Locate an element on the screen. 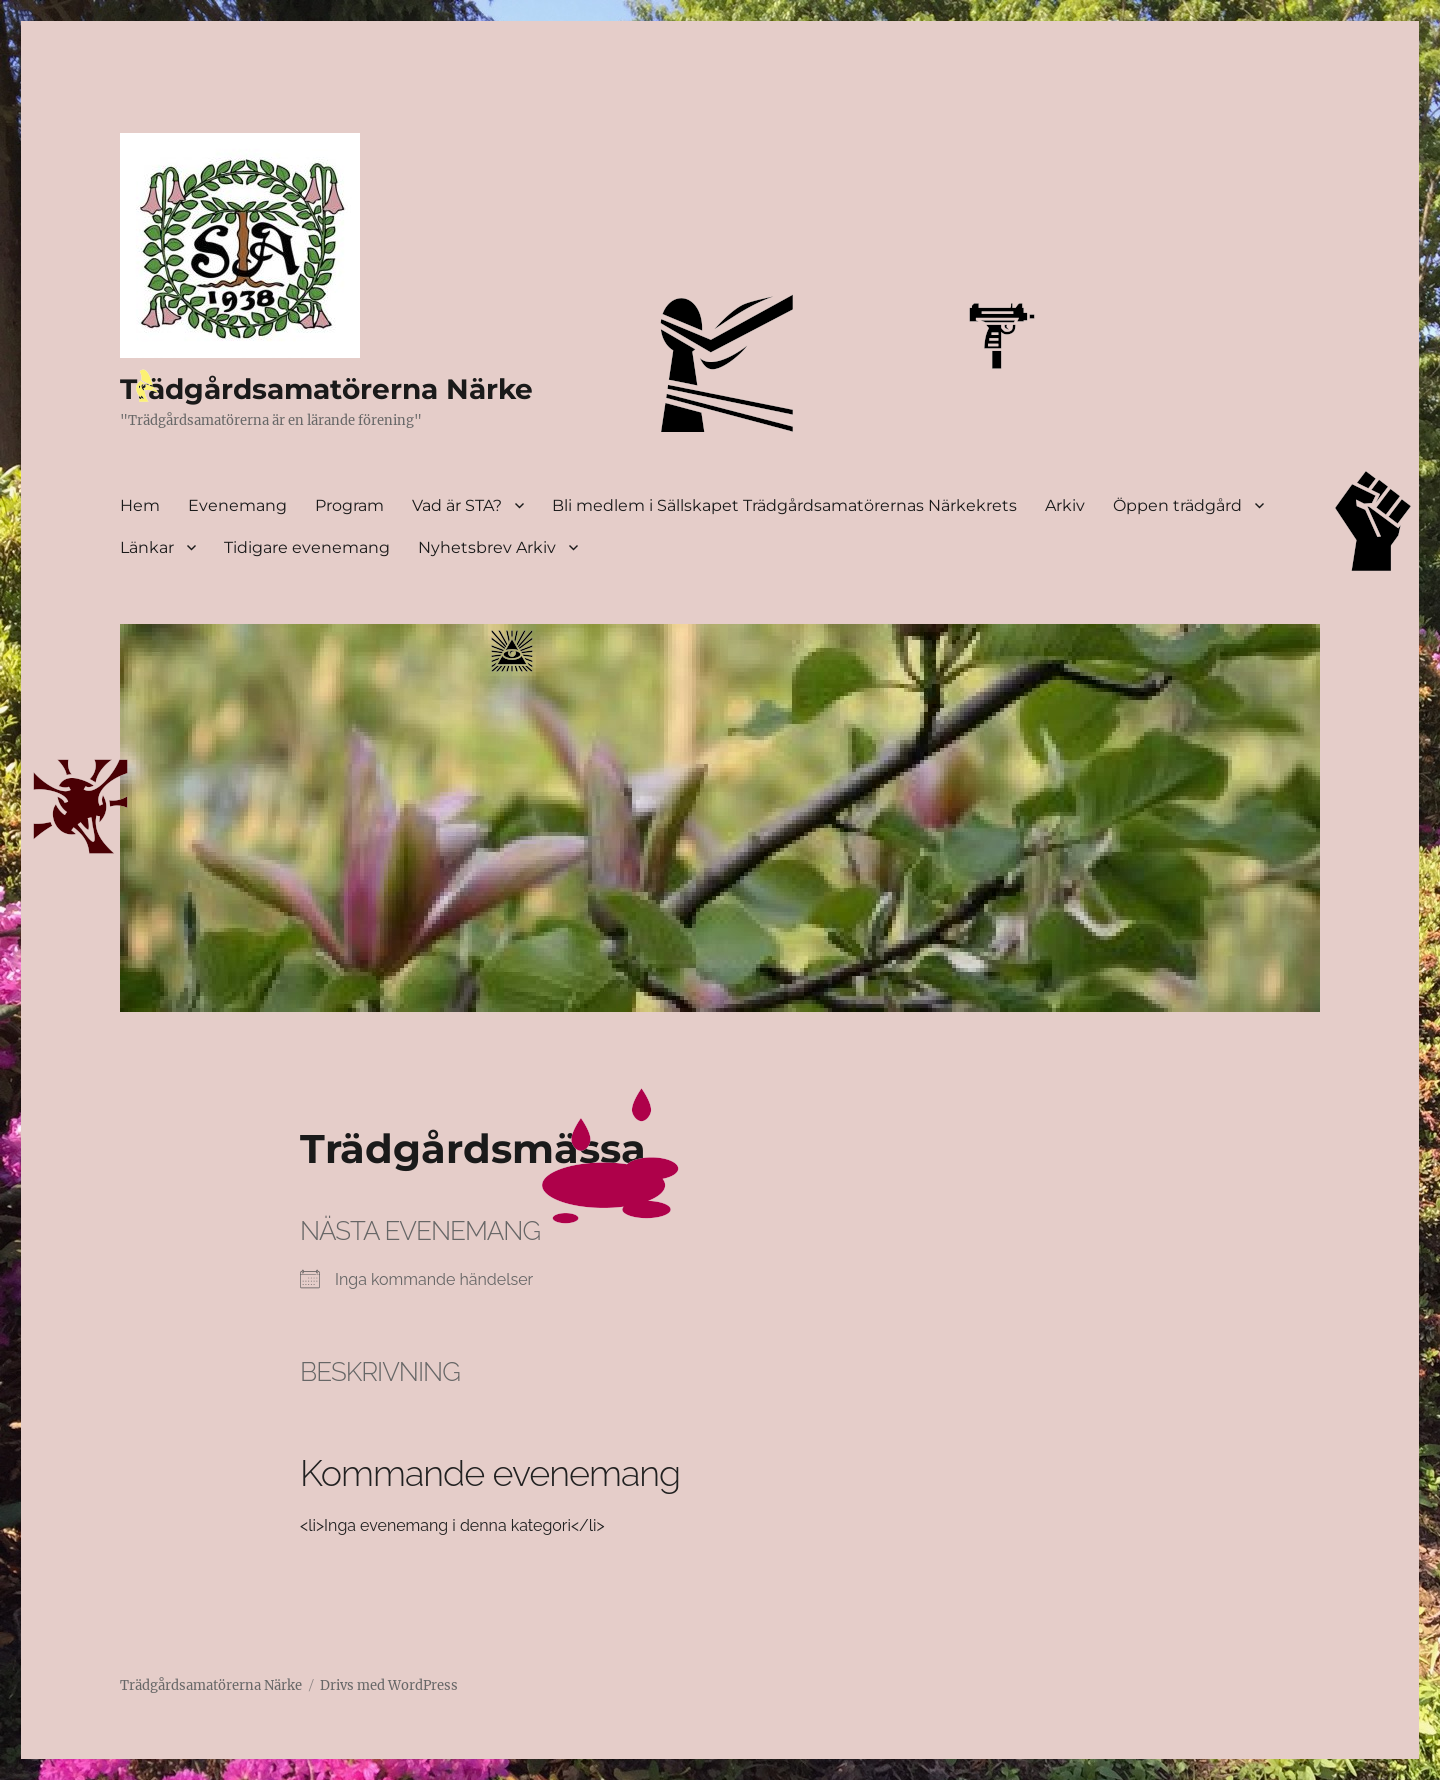  indicates visibility or surveillance mode enabled is located at coordinates (512, 651).